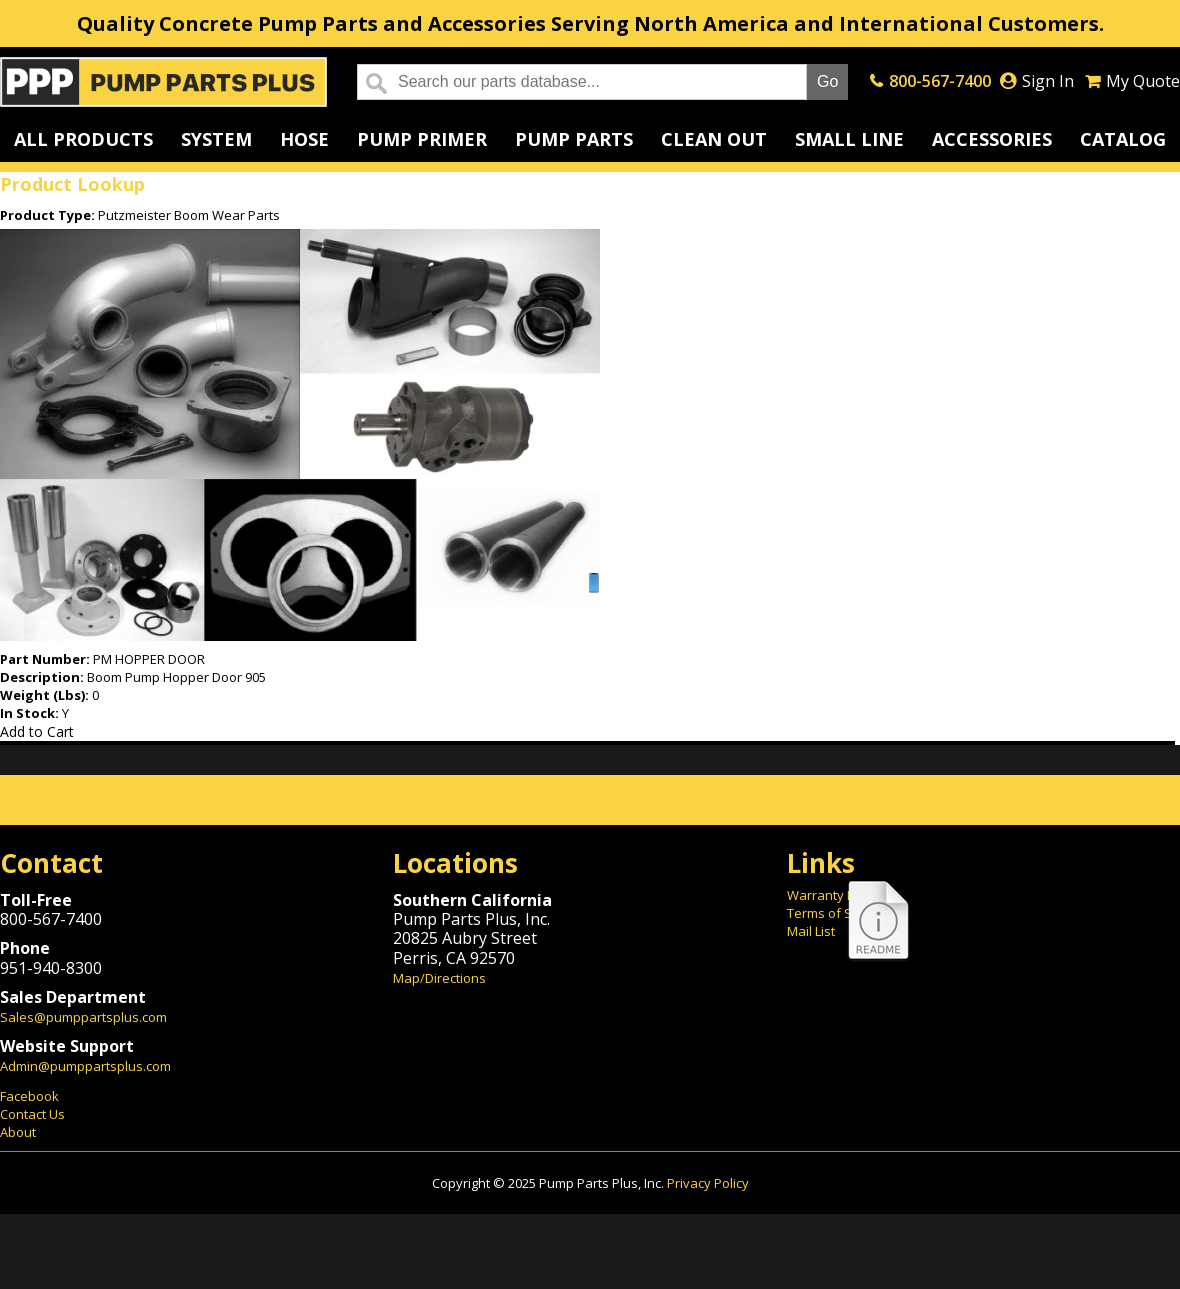 The height and width of the screenshot is (1289, 1180). I want to click on iPhone XS Max device icon, so click(594, 583).